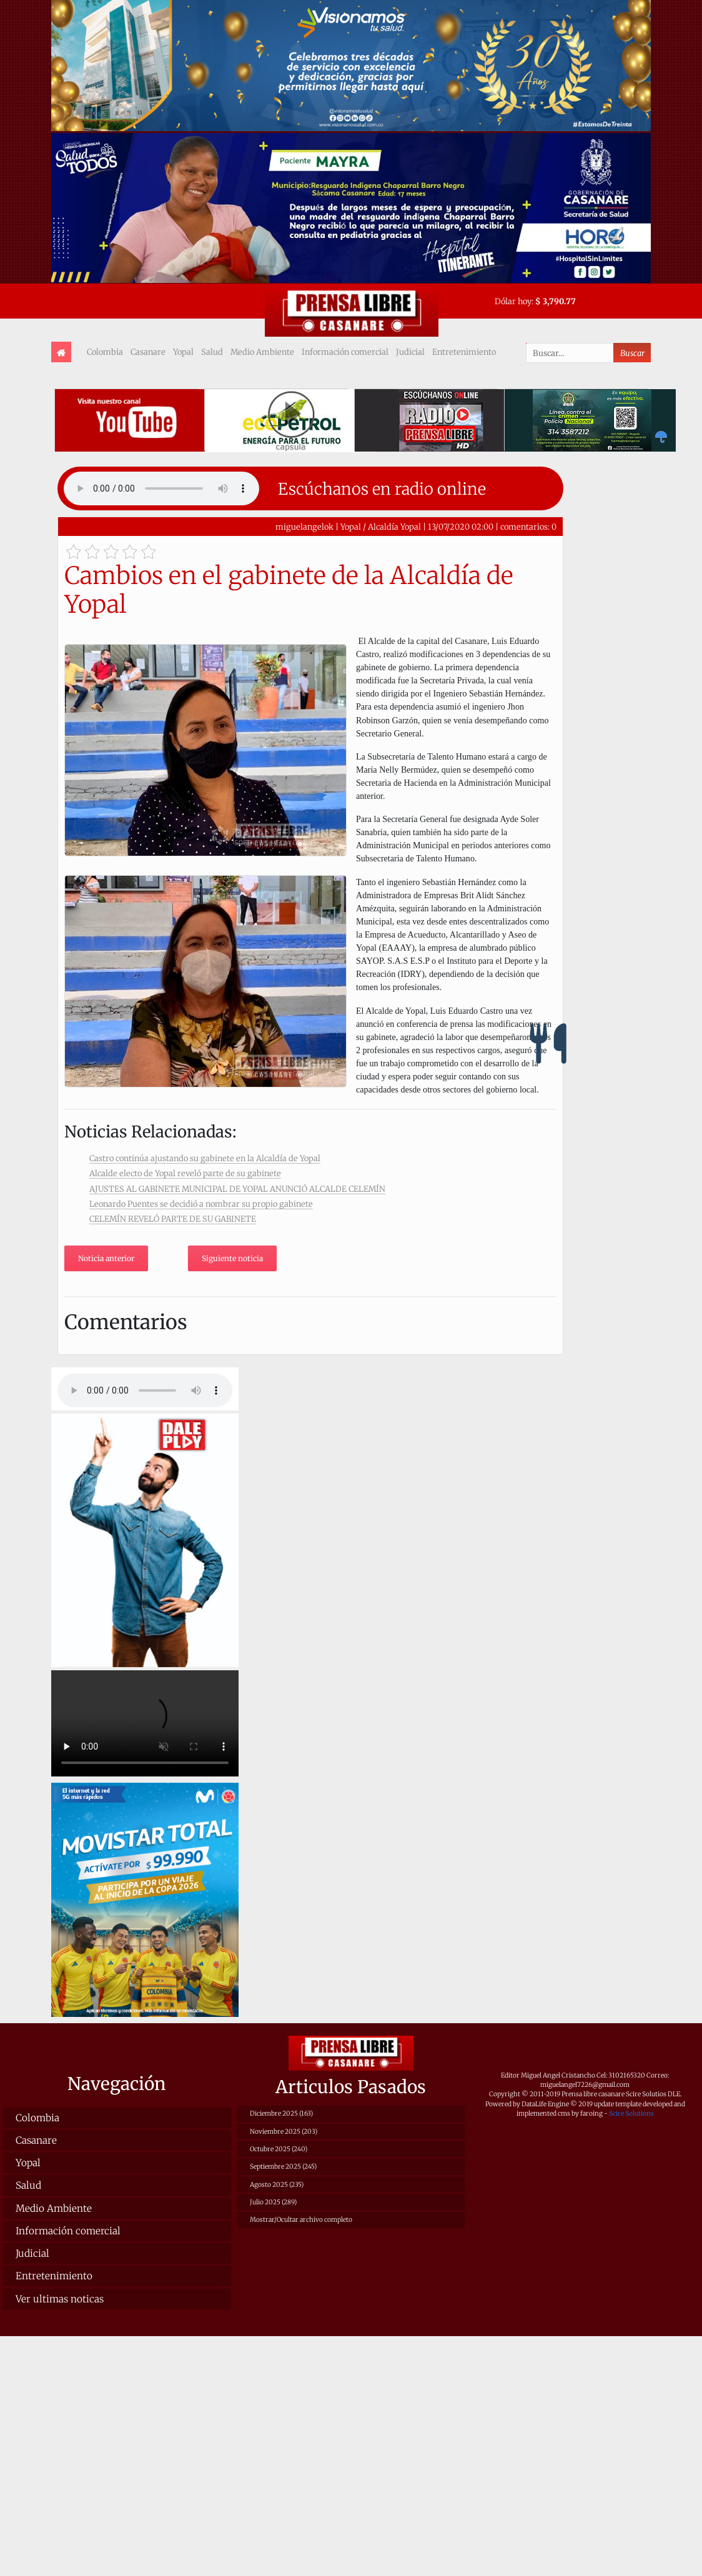 This screenshot has height=2576, width=702. Describe the element at coordinates (548, 1043) in the screenshot. I see `access food and dining options` at that location.